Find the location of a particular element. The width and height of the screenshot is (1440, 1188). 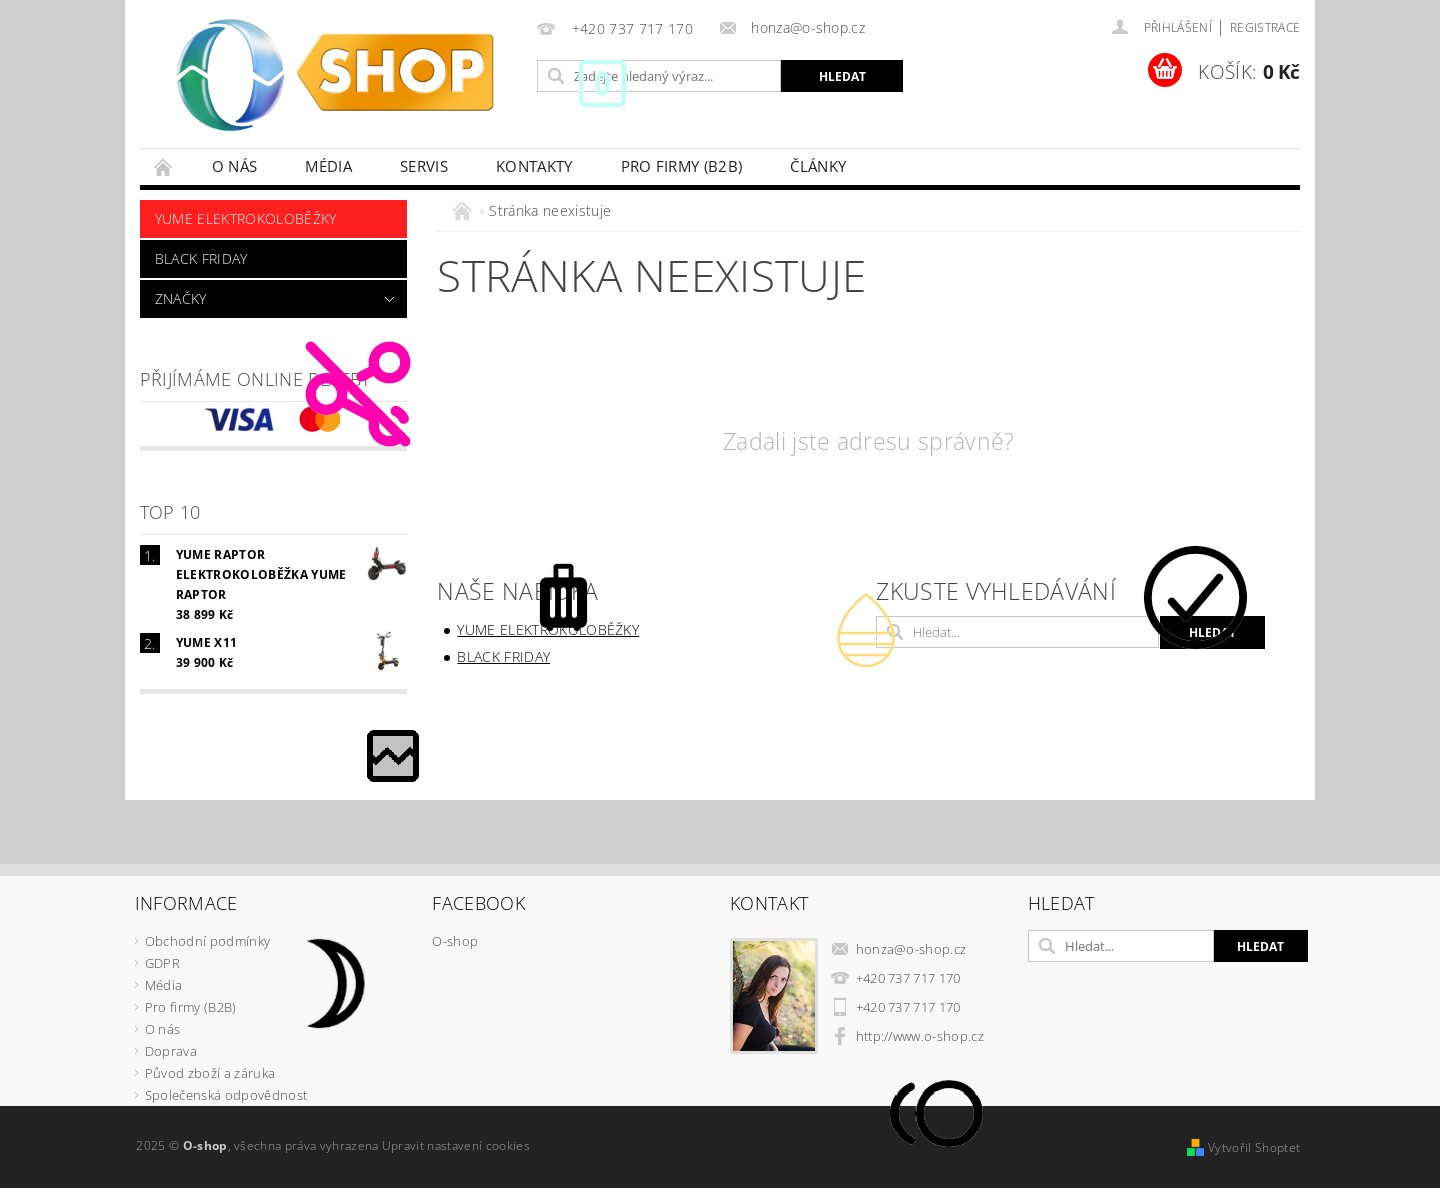

access travel or trip information is located at coordinates (563, 597).